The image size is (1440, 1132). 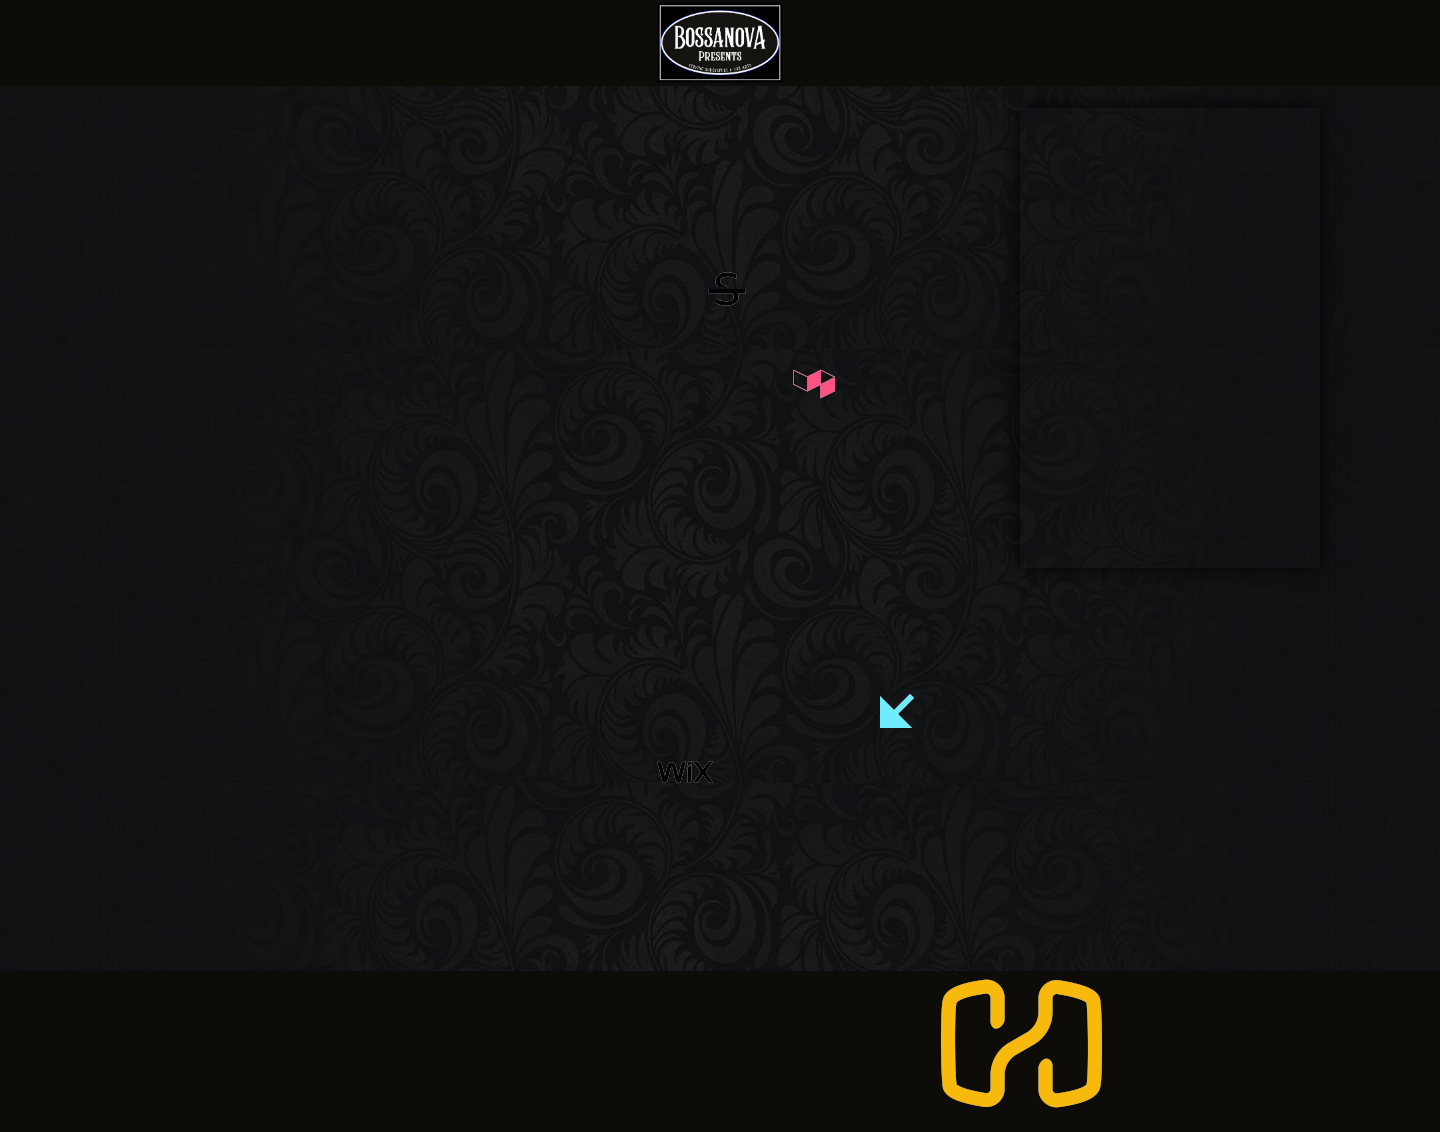 What do you see at coordinates (814, 384) in the screenshot?
I see `open Buildkite CI/CD dashboard` at bounding box center [814, 384].